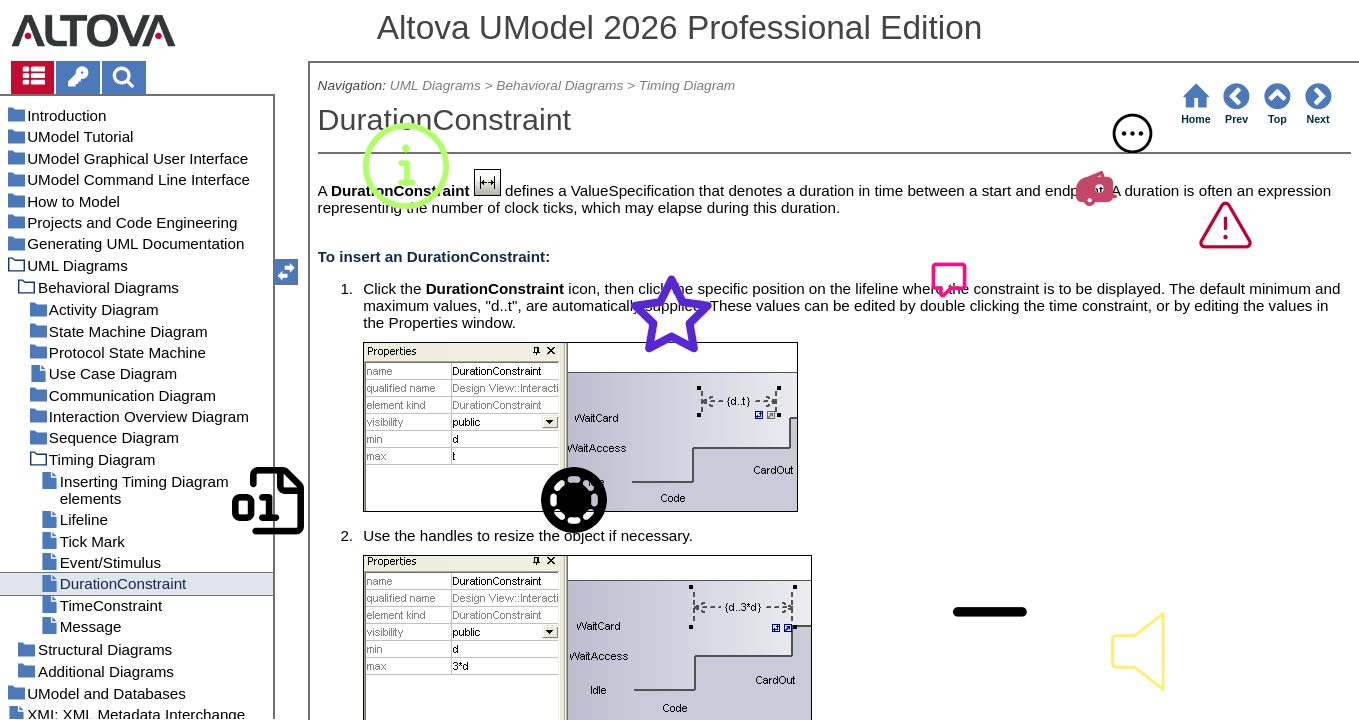 Image resolution: width=1359 pixels, height=720 pixels. Describe the element at coordinates (1150, 651) in the screenshot. I see `speaker with no audio output` at that location.